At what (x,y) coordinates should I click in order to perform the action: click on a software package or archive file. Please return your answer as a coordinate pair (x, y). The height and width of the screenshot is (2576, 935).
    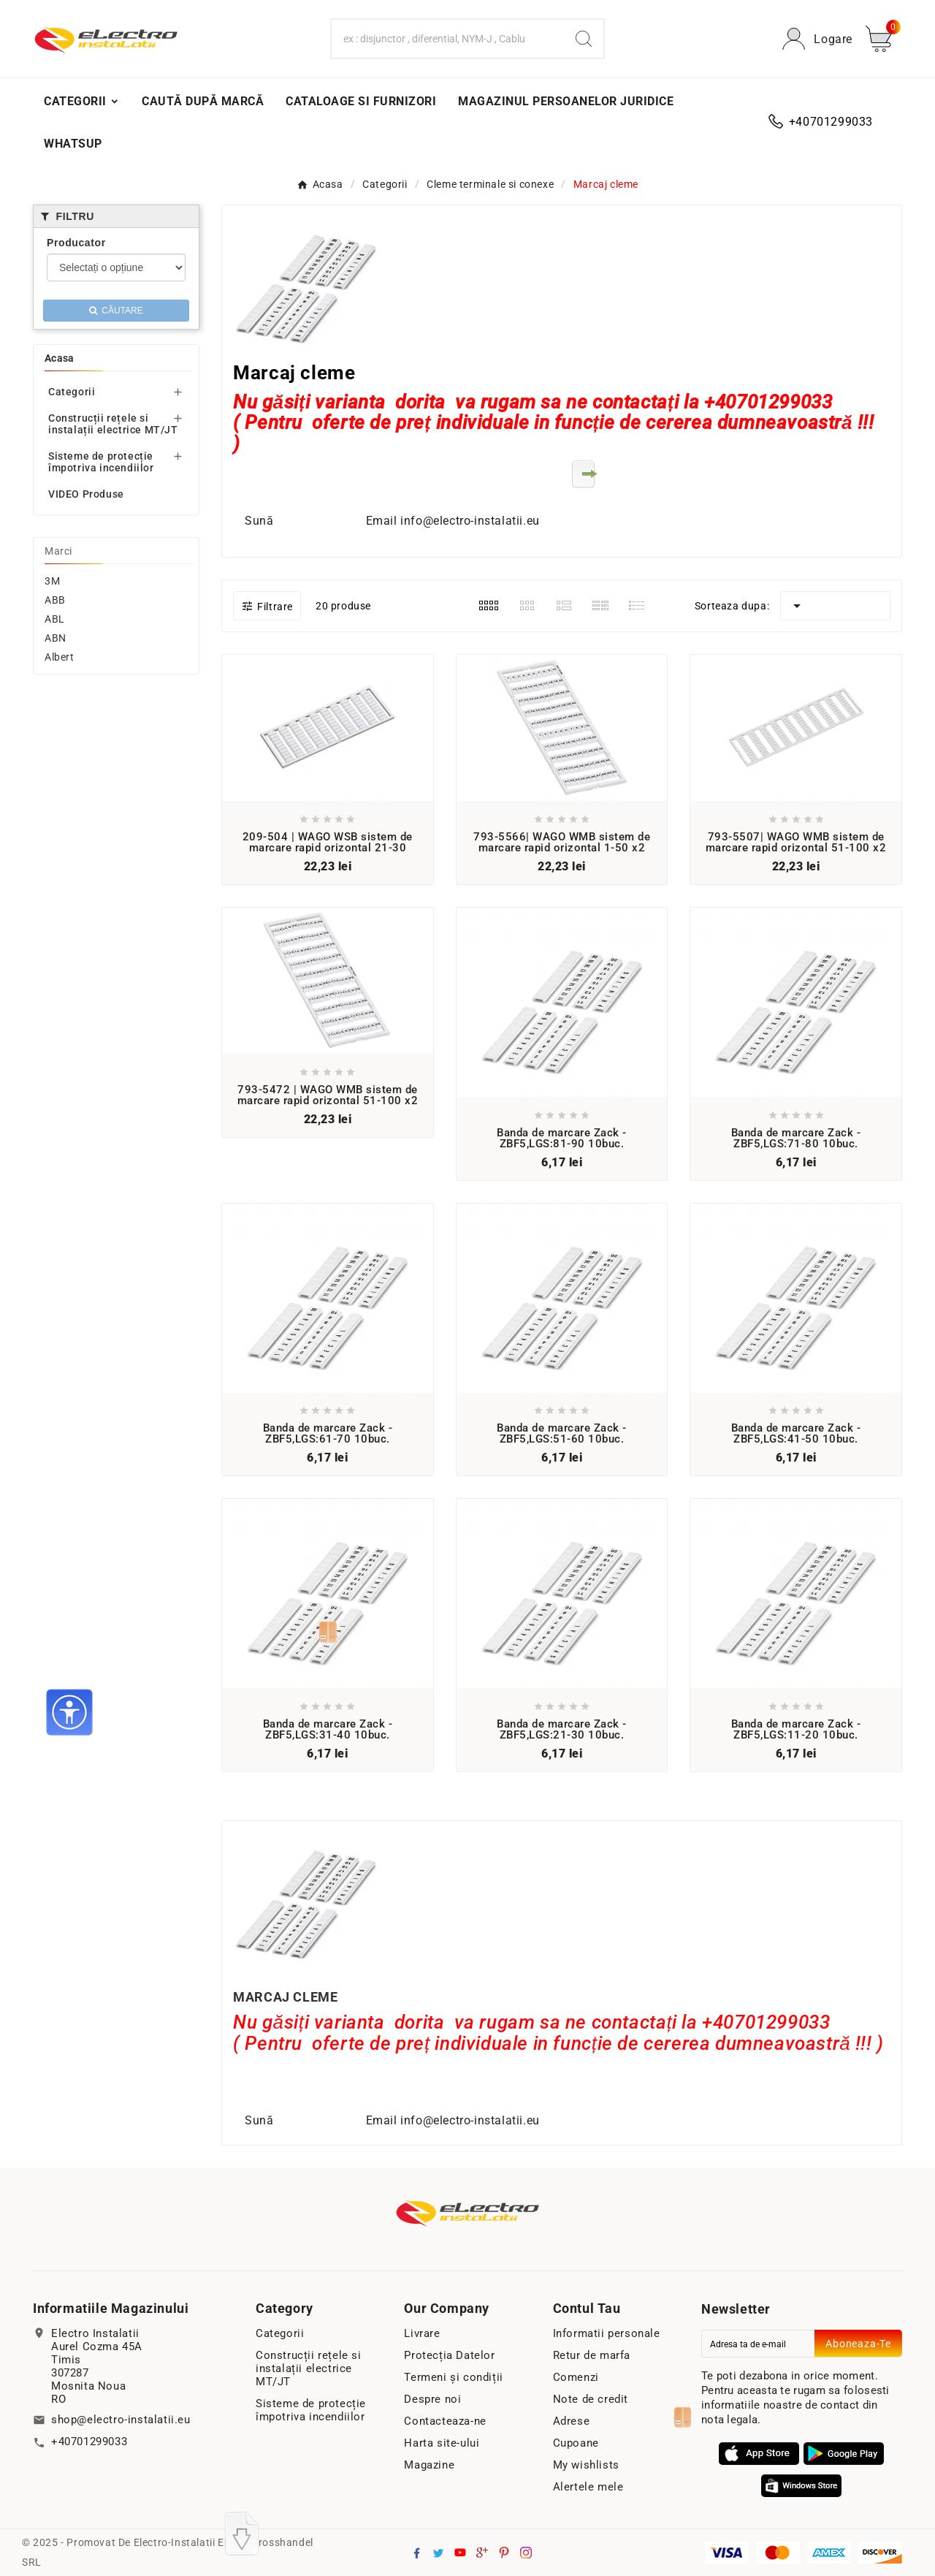
    Looking at the image, I should click on (328, 1632).